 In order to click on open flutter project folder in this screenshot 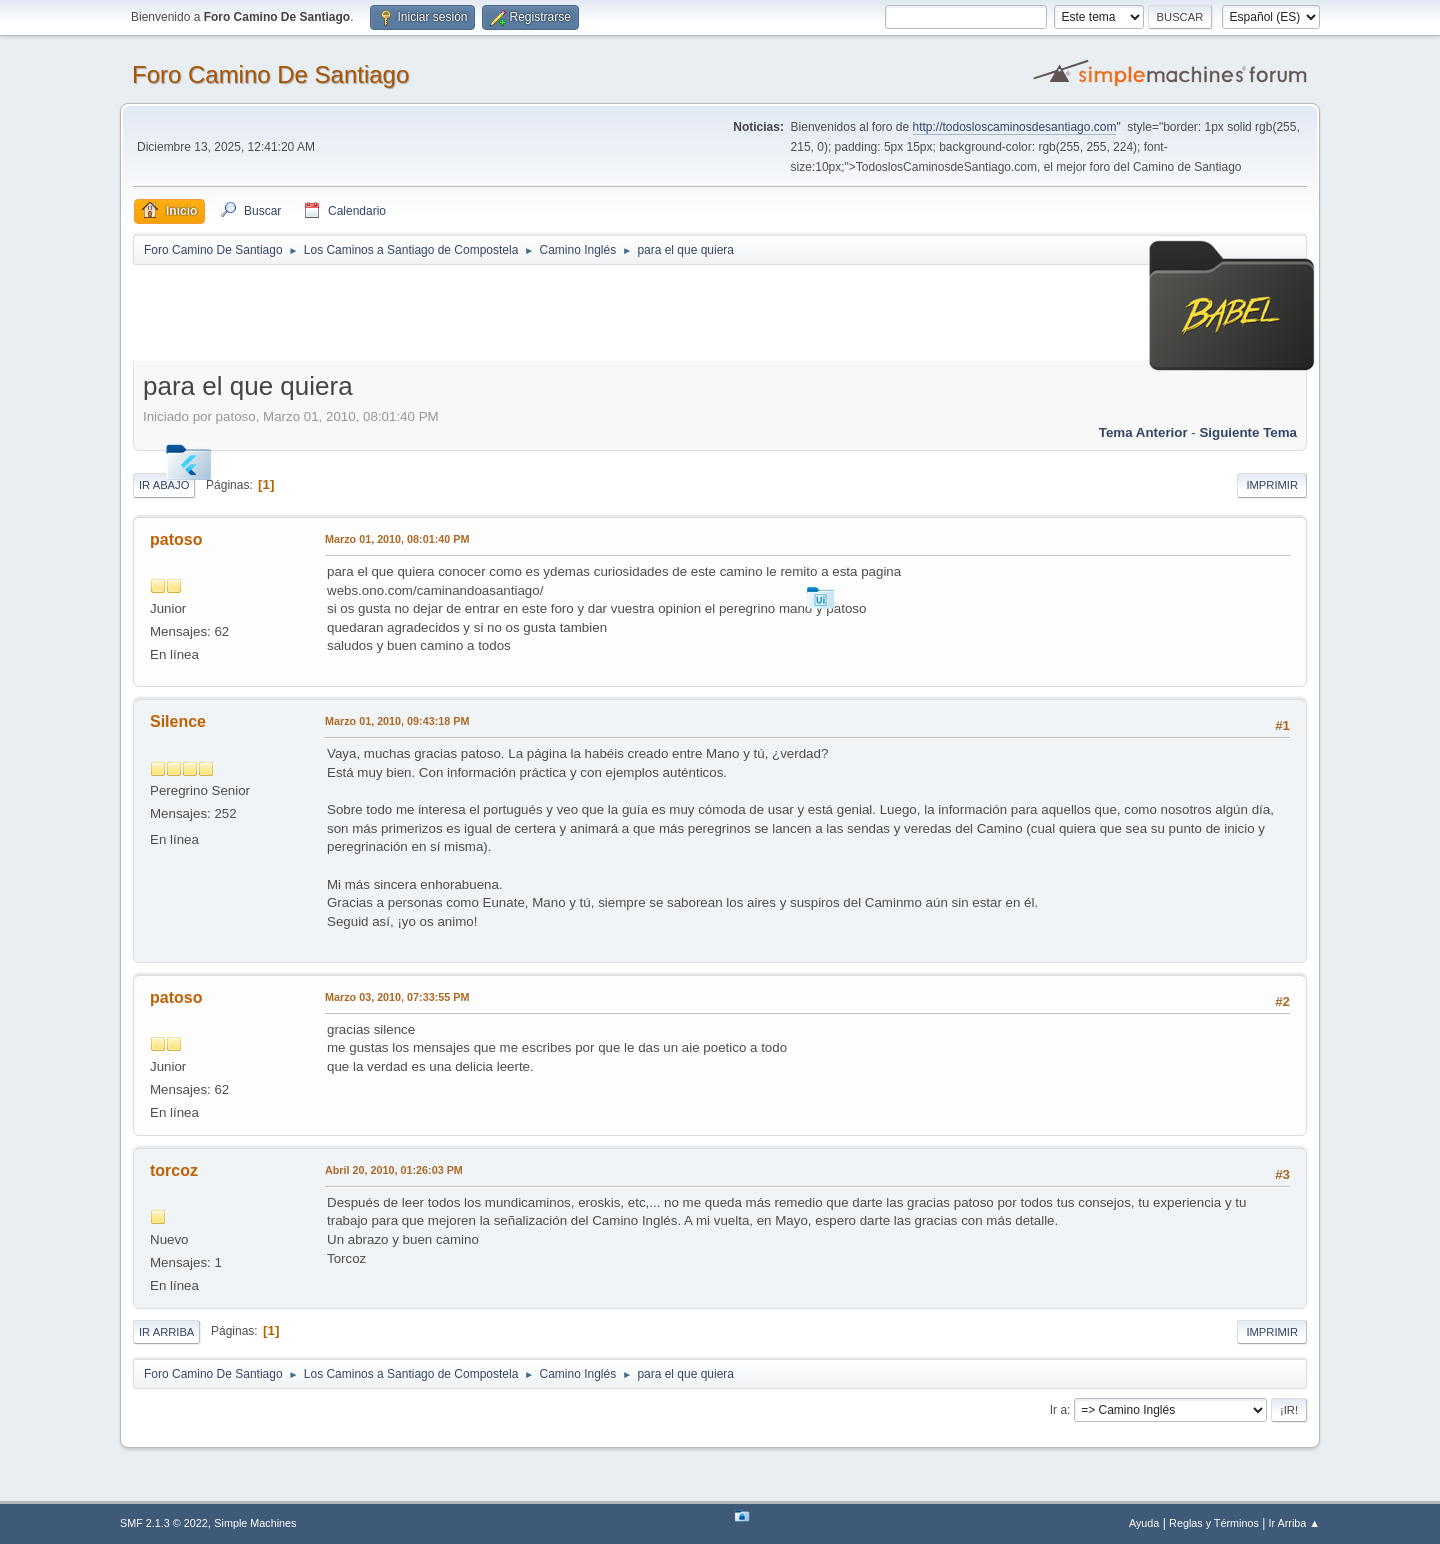, I will do `click(188, 463)`.